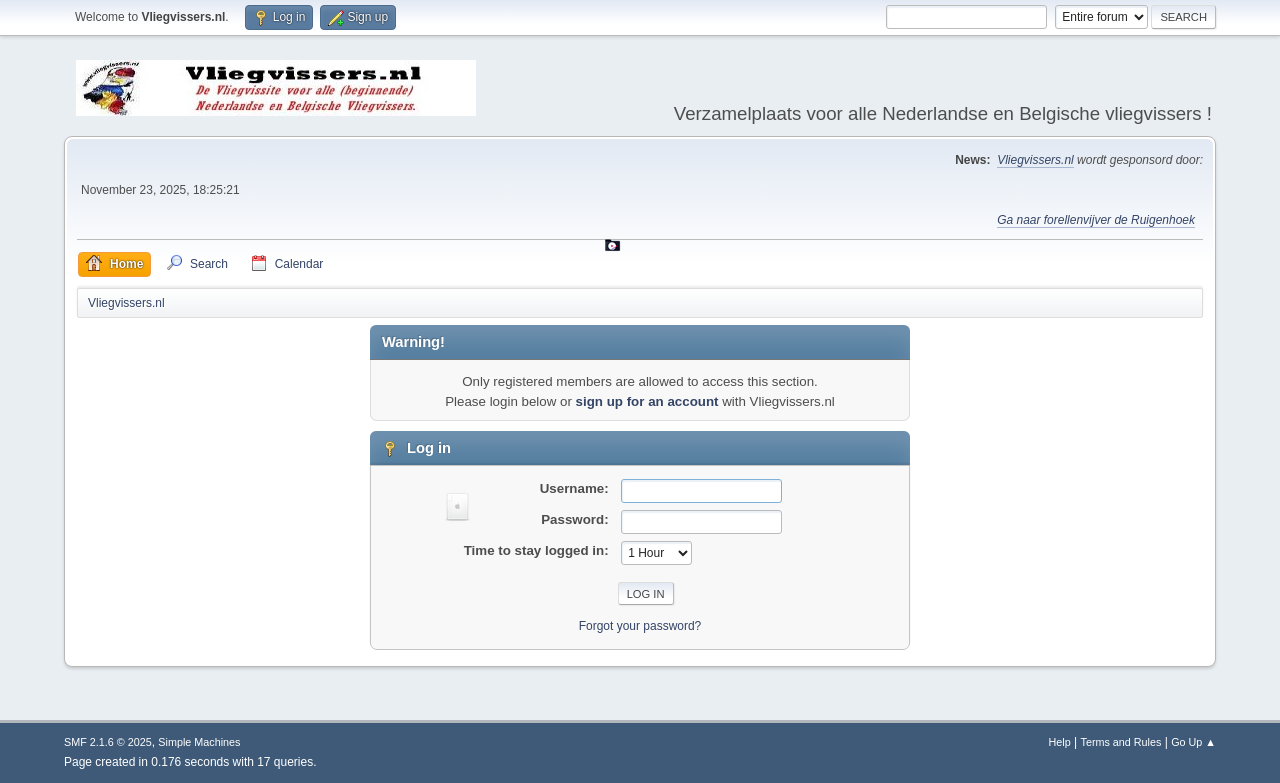 Image resolution: width=1280 pixels, height=783 pixels. What do you see at coordinates (612, 245) in the screenshot?
I see `folder containing youtube music vanced app files` at bounding box center [612, 245].